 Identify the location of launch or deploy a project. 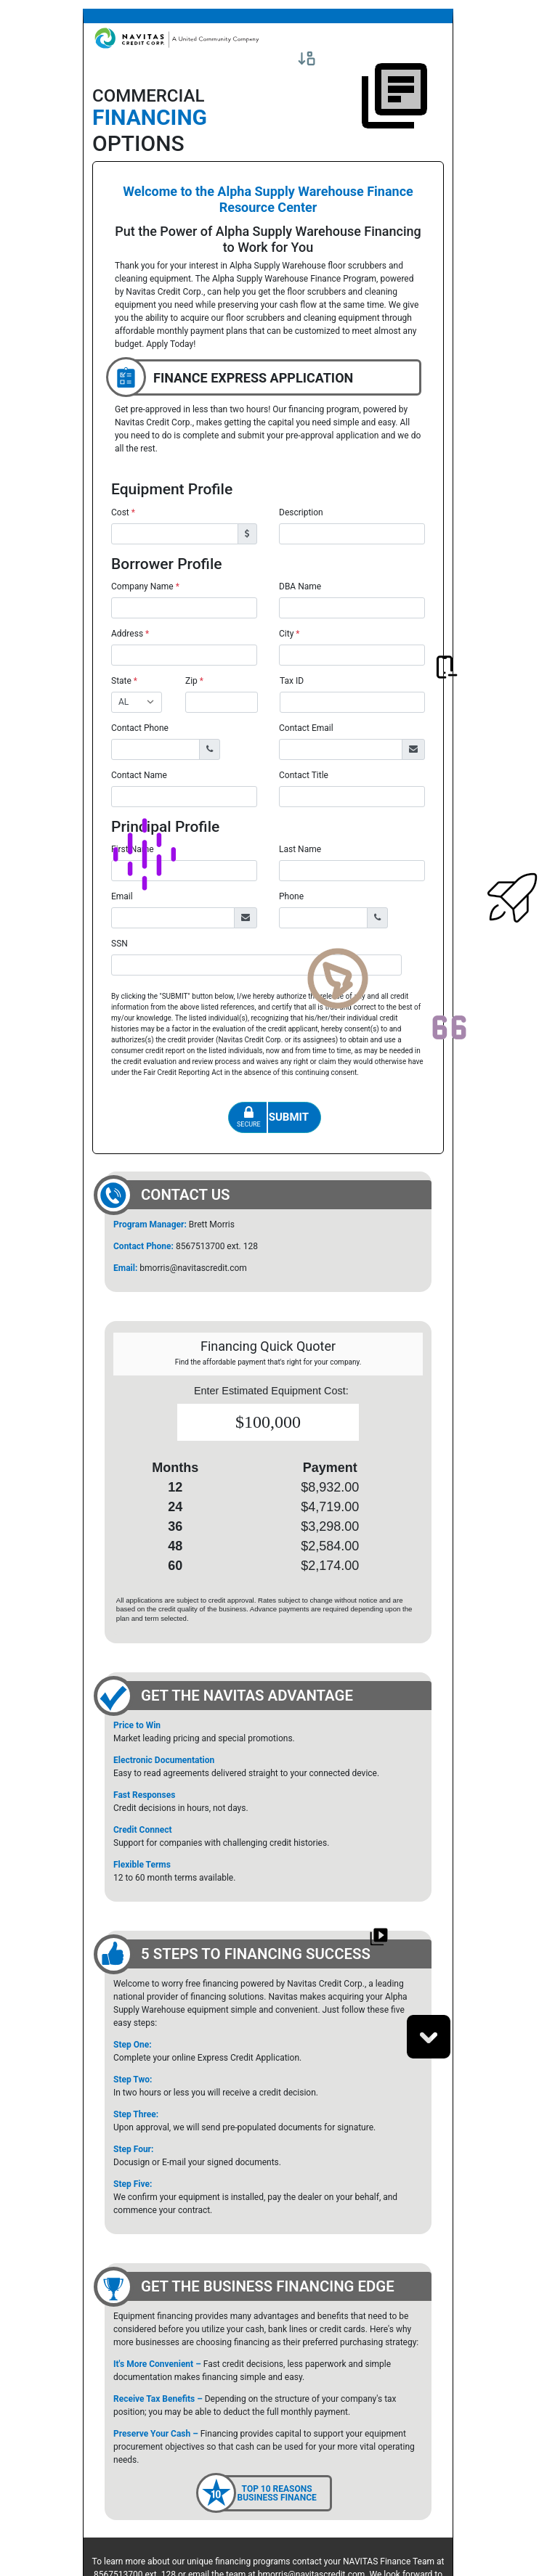
(513, 896).